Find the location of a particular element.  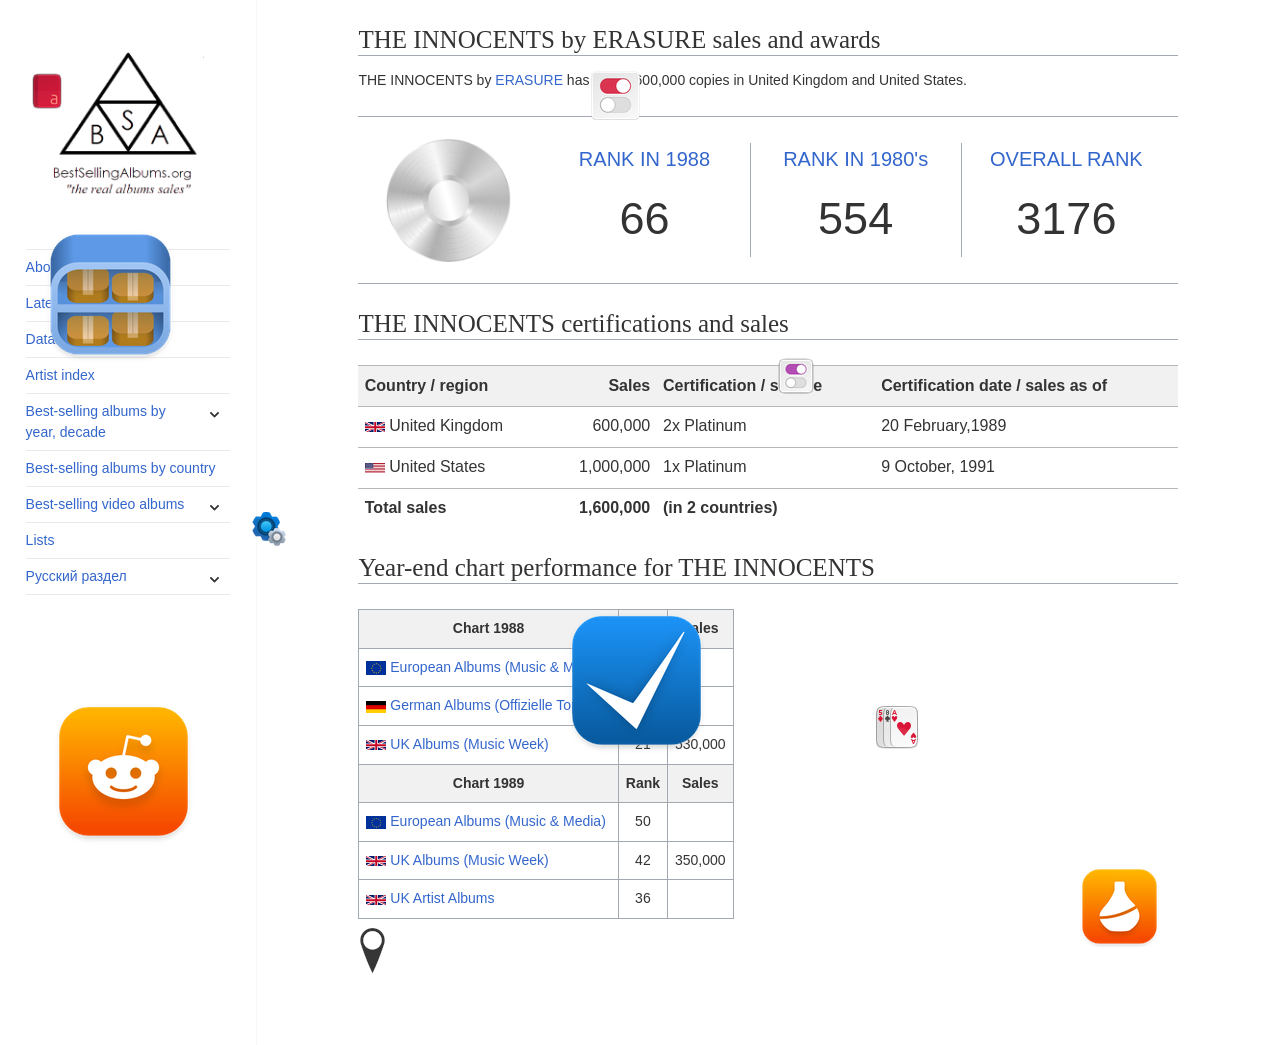

open system tweaks or settings customization is located at coordinates (796, 376).